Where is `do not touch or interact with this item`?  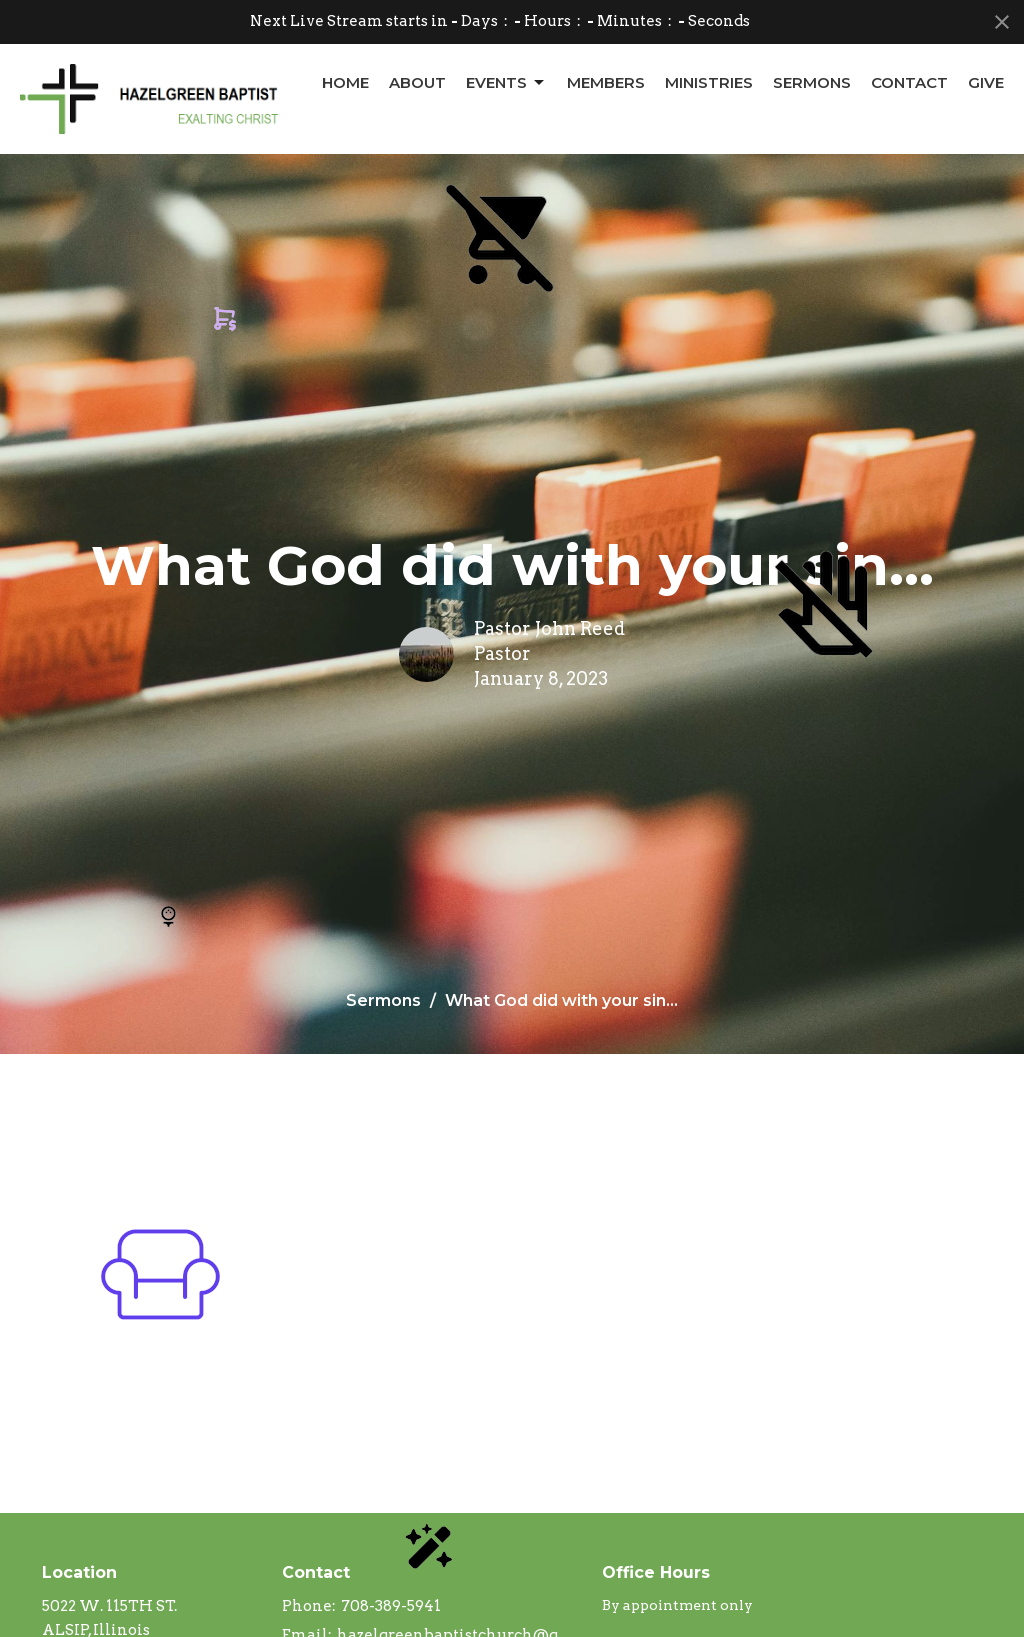
do not touch or interact with this item is located at coordinates (827, 605).